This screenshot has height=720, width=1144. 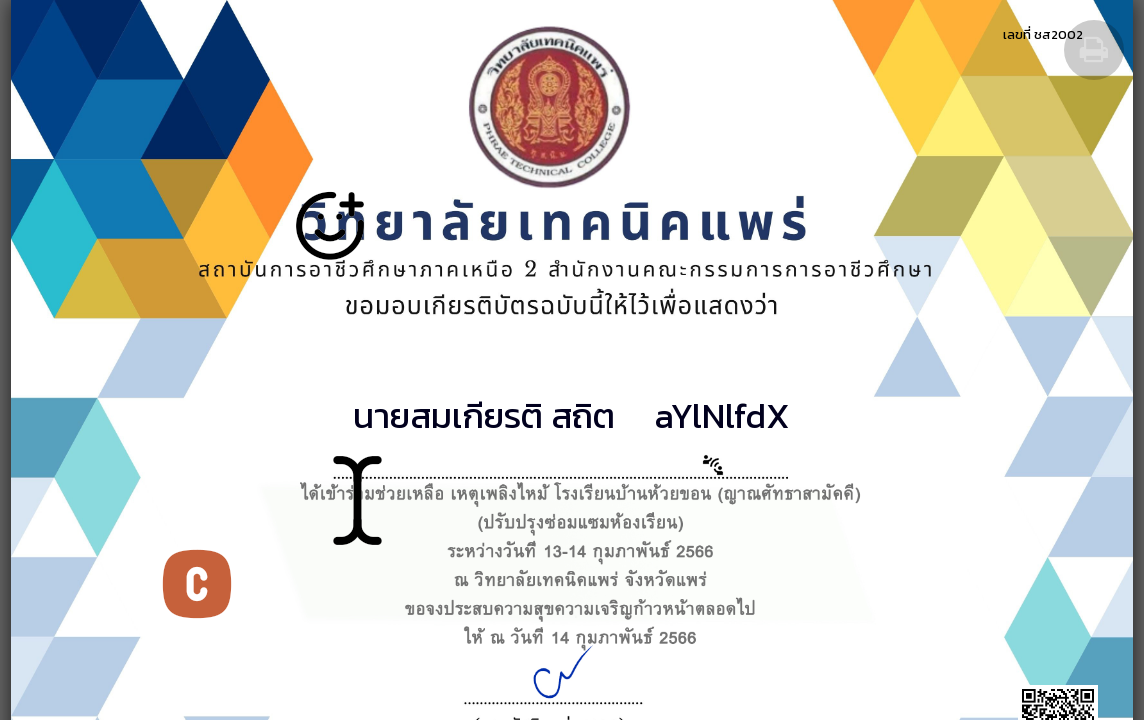 I want to click on connect with others remotely or contactlessly, so click(x=713, y=465).